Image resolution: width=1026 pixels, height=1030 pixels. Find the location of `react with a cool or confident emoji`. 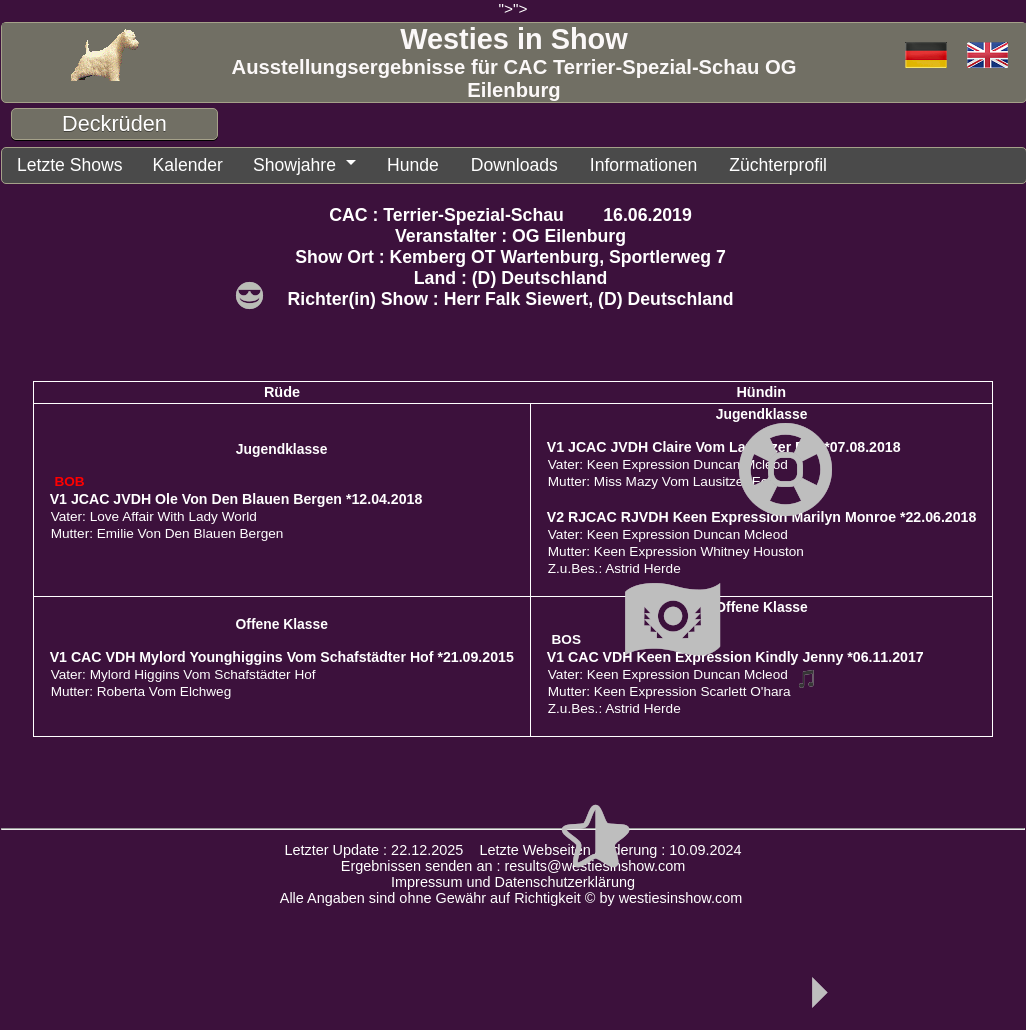

react with a cool or confident emoji is located at coordinates (249, 295).